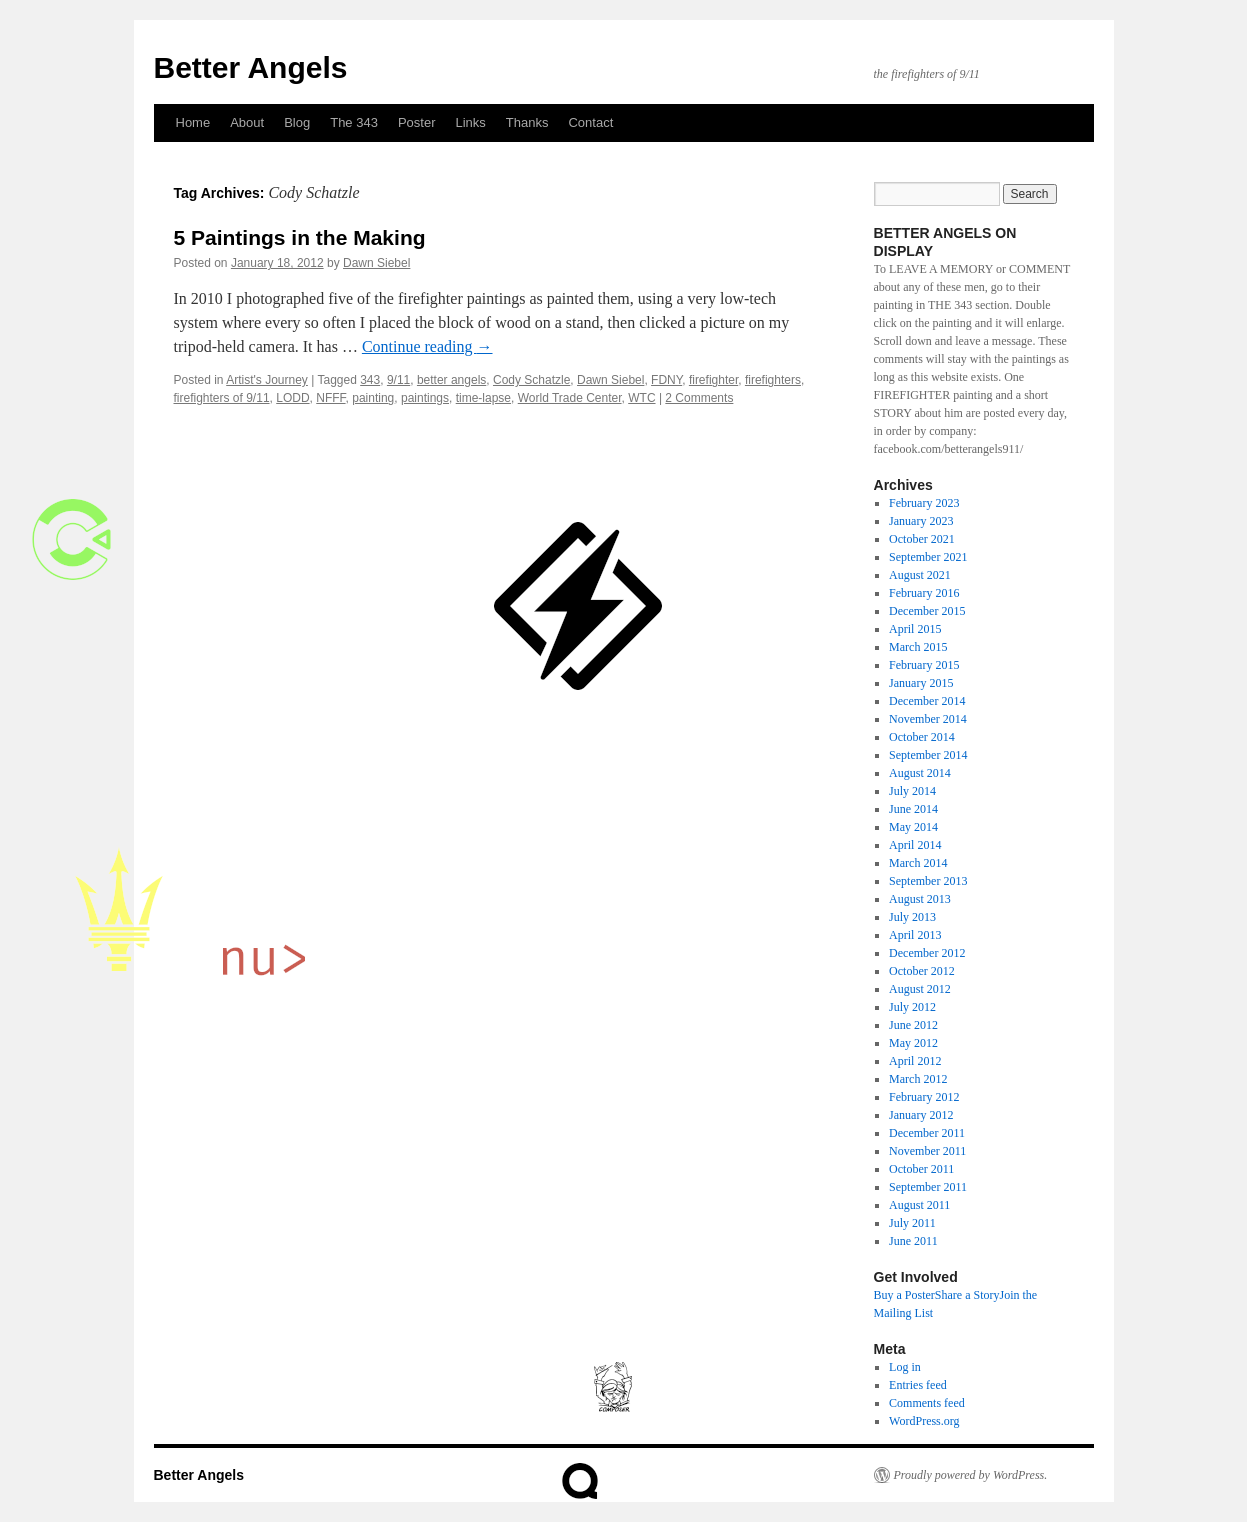 This screenshot has height=1522, width=1247. What do you see at coordinates (119, 909) in the screenshot?
I see `maserati brand logo` at bounding box center [119, 909].